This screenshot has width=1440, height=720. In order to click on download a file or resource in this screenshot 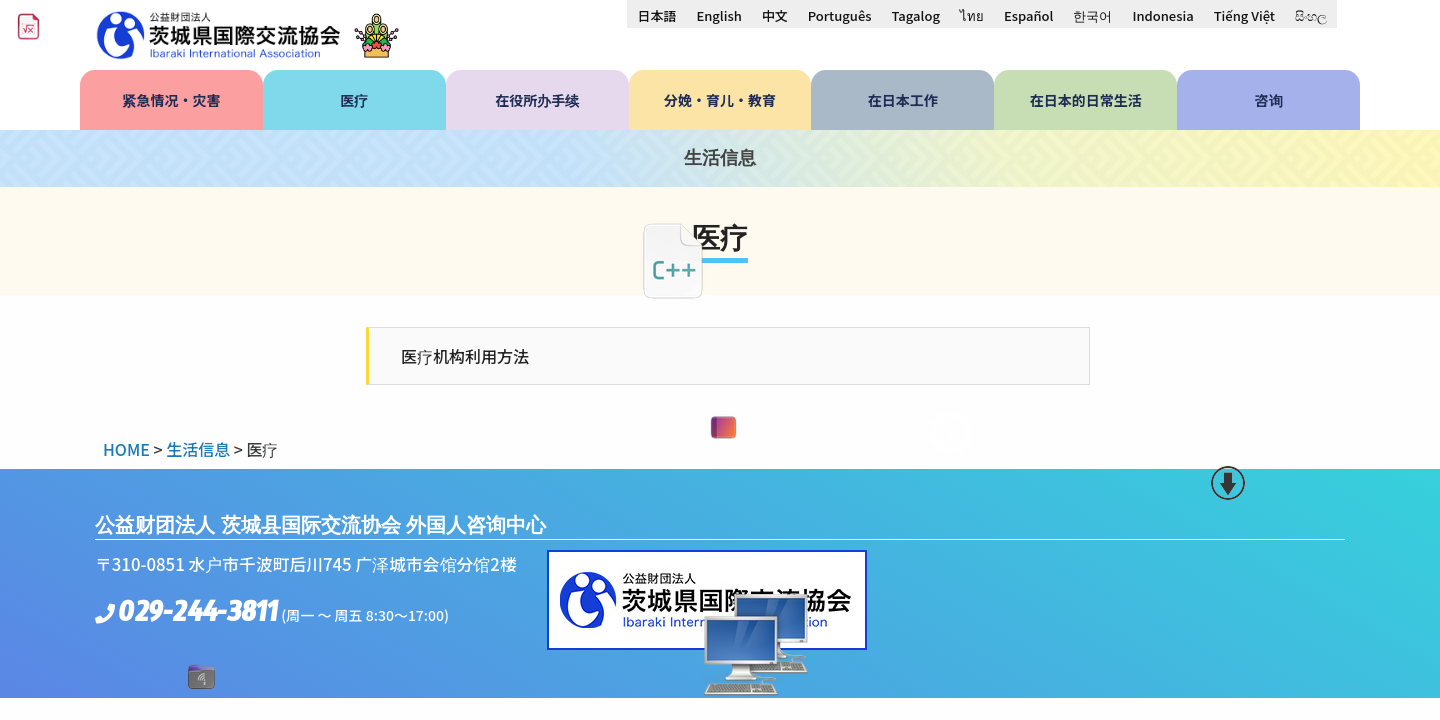, I will do `click(1228, 483)`.